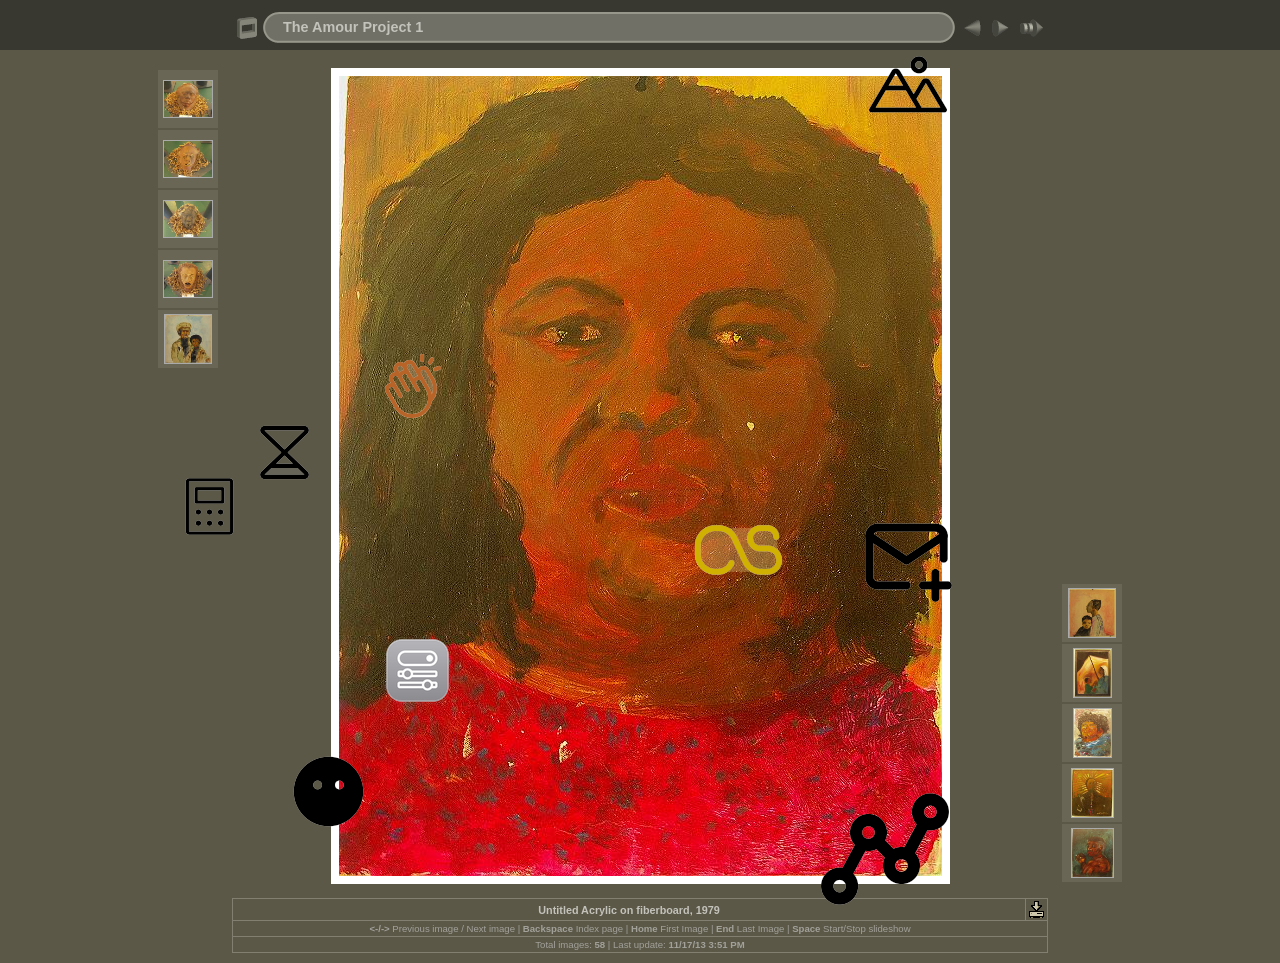 The width and height of the screenshot is (1280, 963). What do you see at coordinates (328, 791) in the screenshot?
I see `indicates neutral or no feedback given` at bounding box center [328, 791].